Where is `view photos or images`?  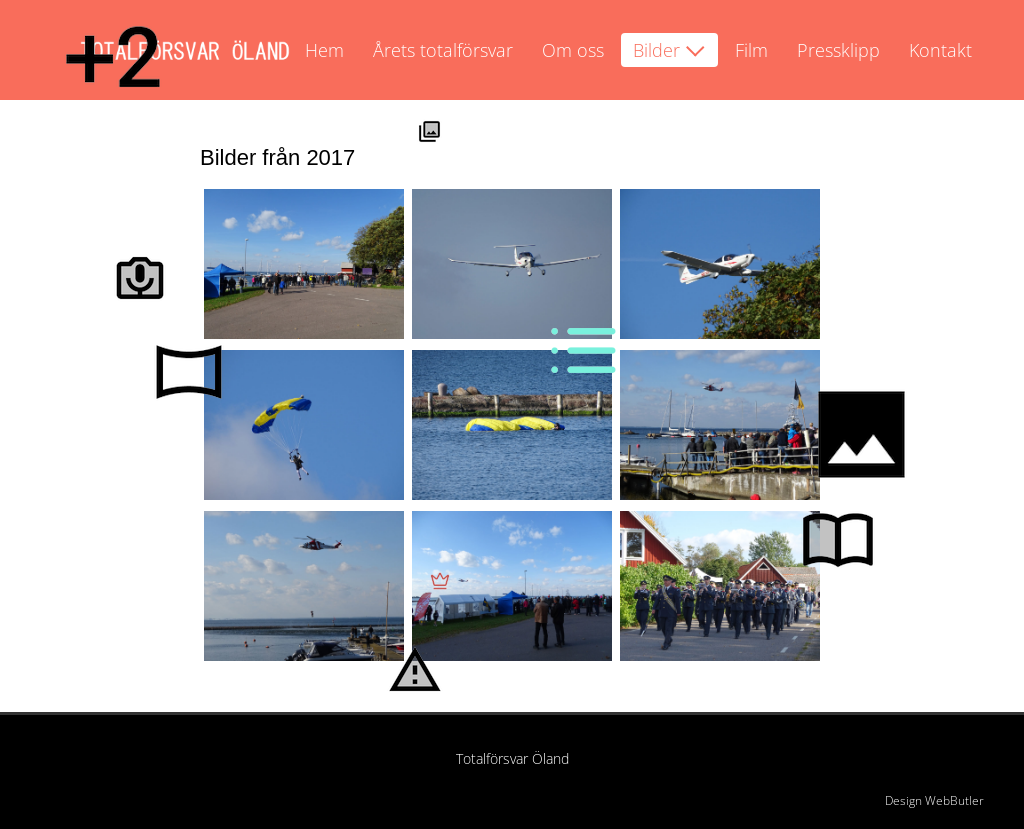
view photos or images is located at coordinates (861, 434).